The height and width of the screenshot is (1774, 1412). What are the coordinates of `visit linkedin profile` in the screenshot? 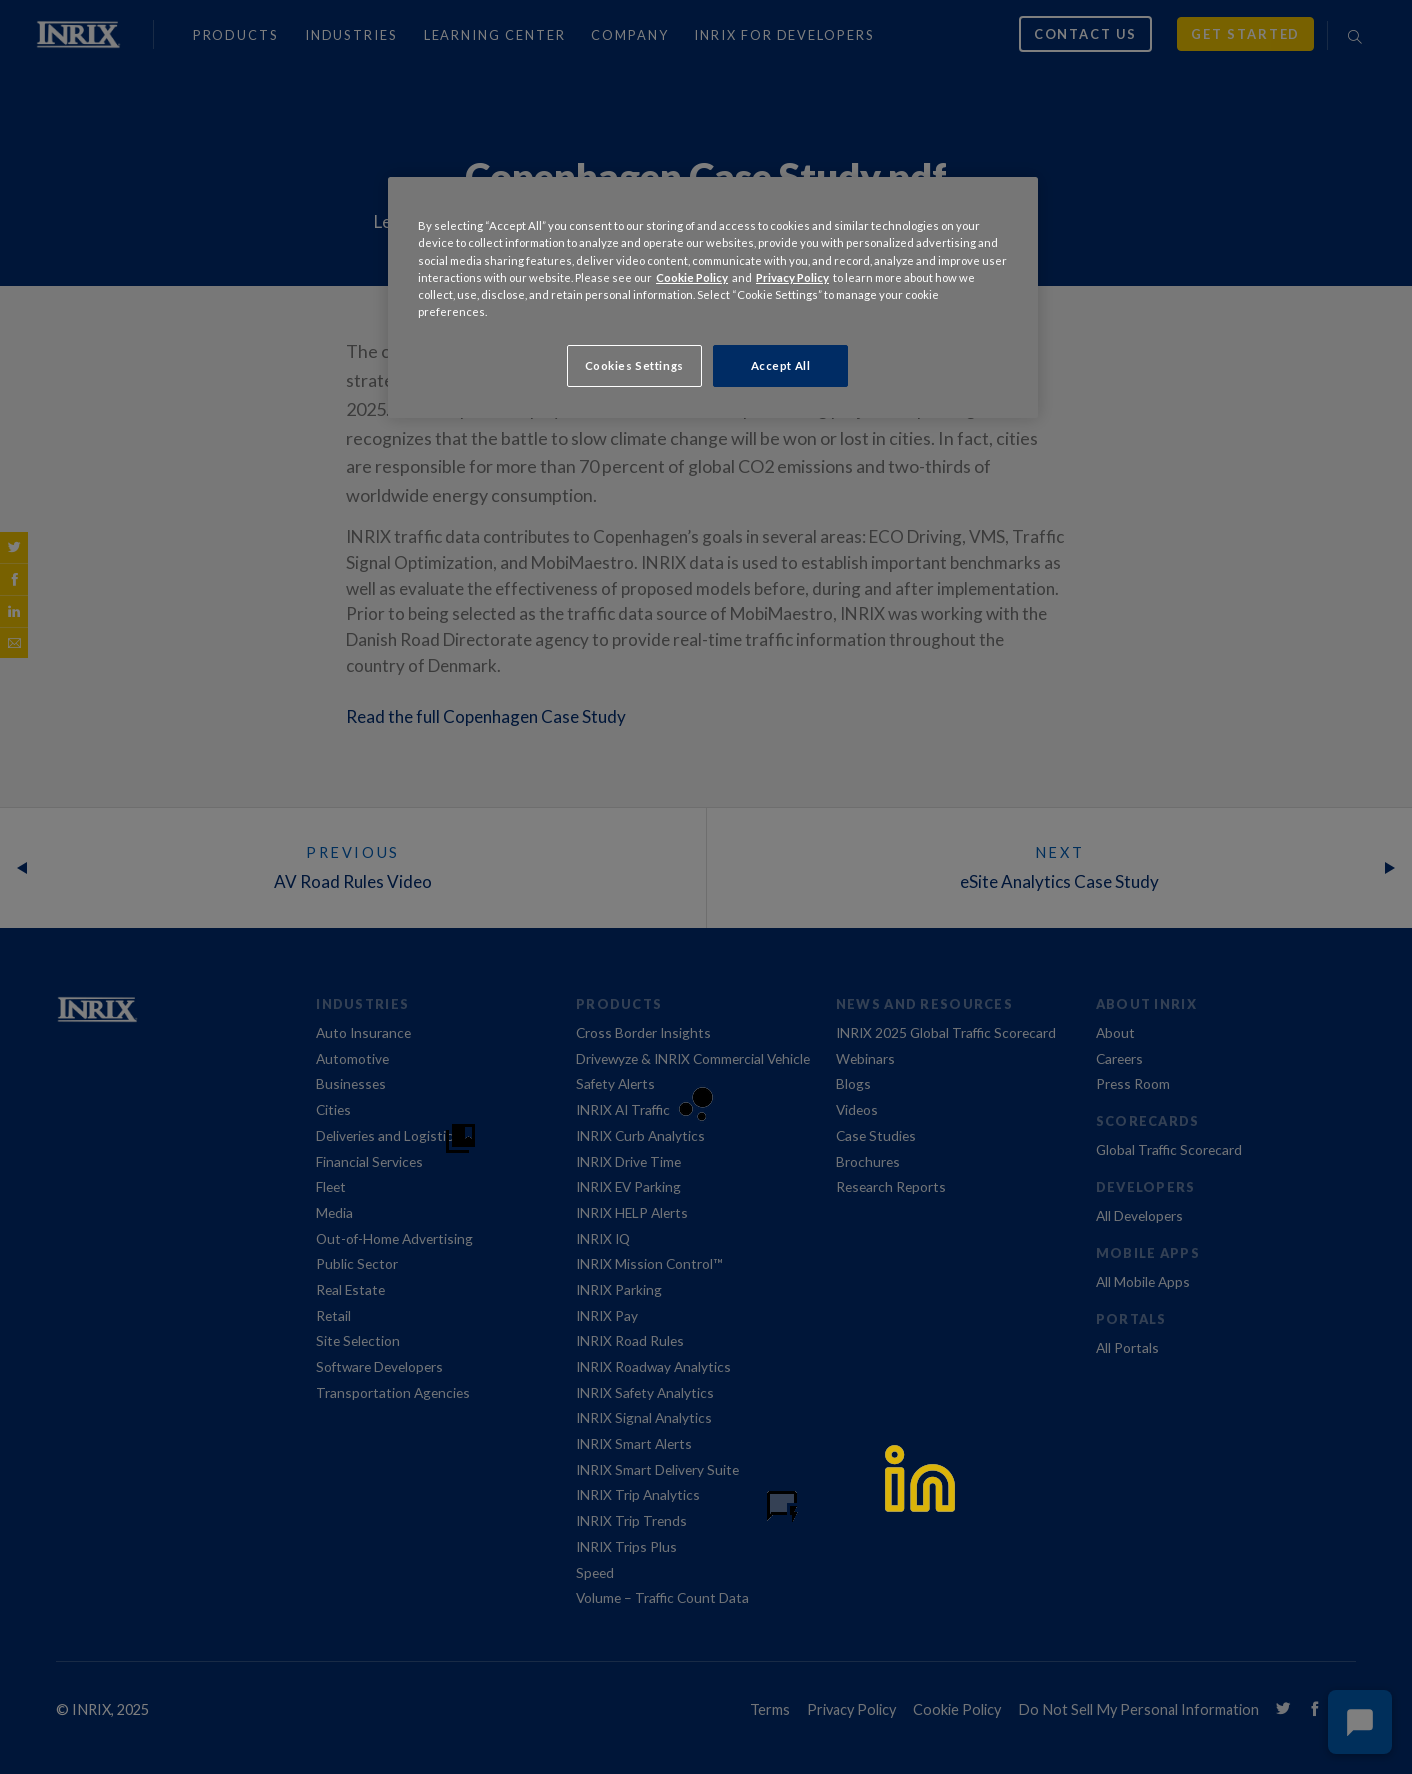 It's located at (920, 1480).